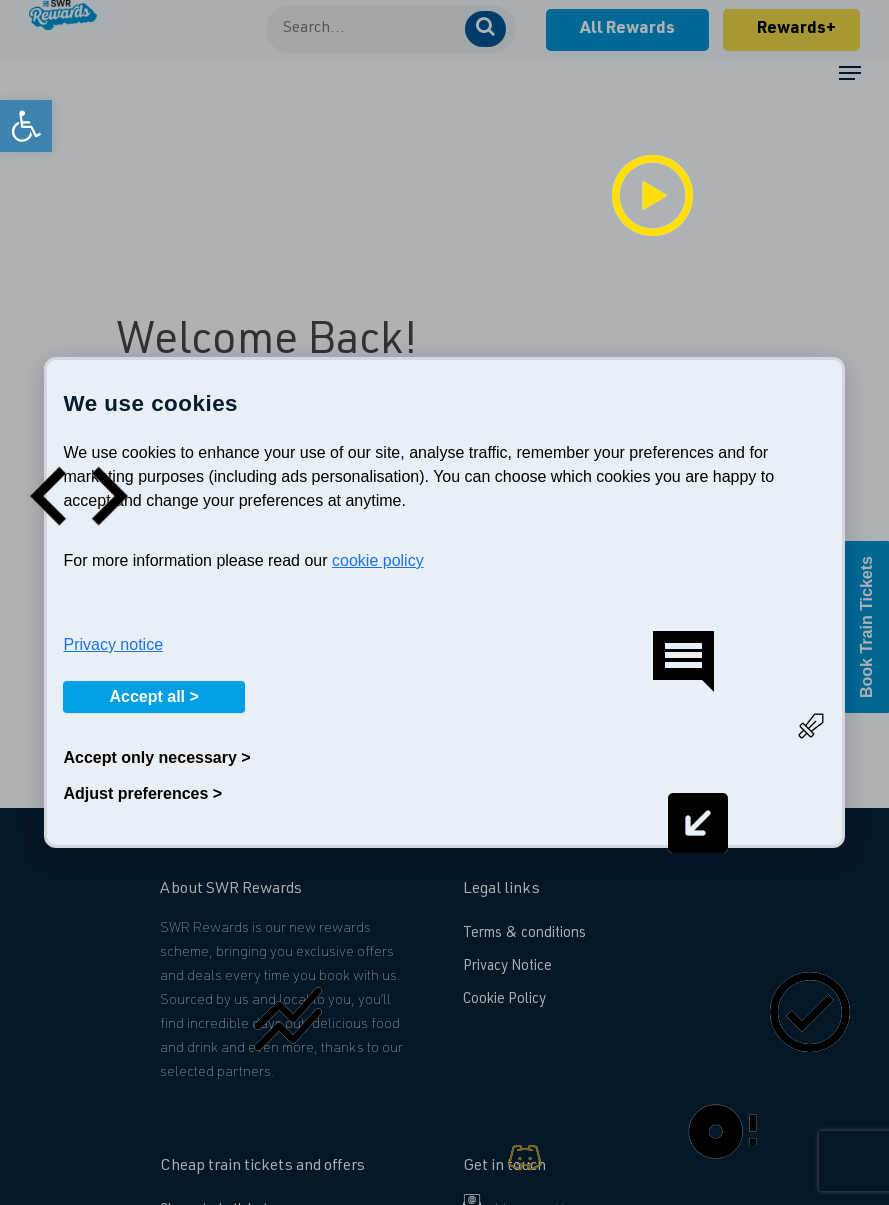 This screenshot has width=889, height=1205. What do you see at coordinates (79, 496) in the screenshot?
I see `view or edit source code` at bounding box center [79, 496].